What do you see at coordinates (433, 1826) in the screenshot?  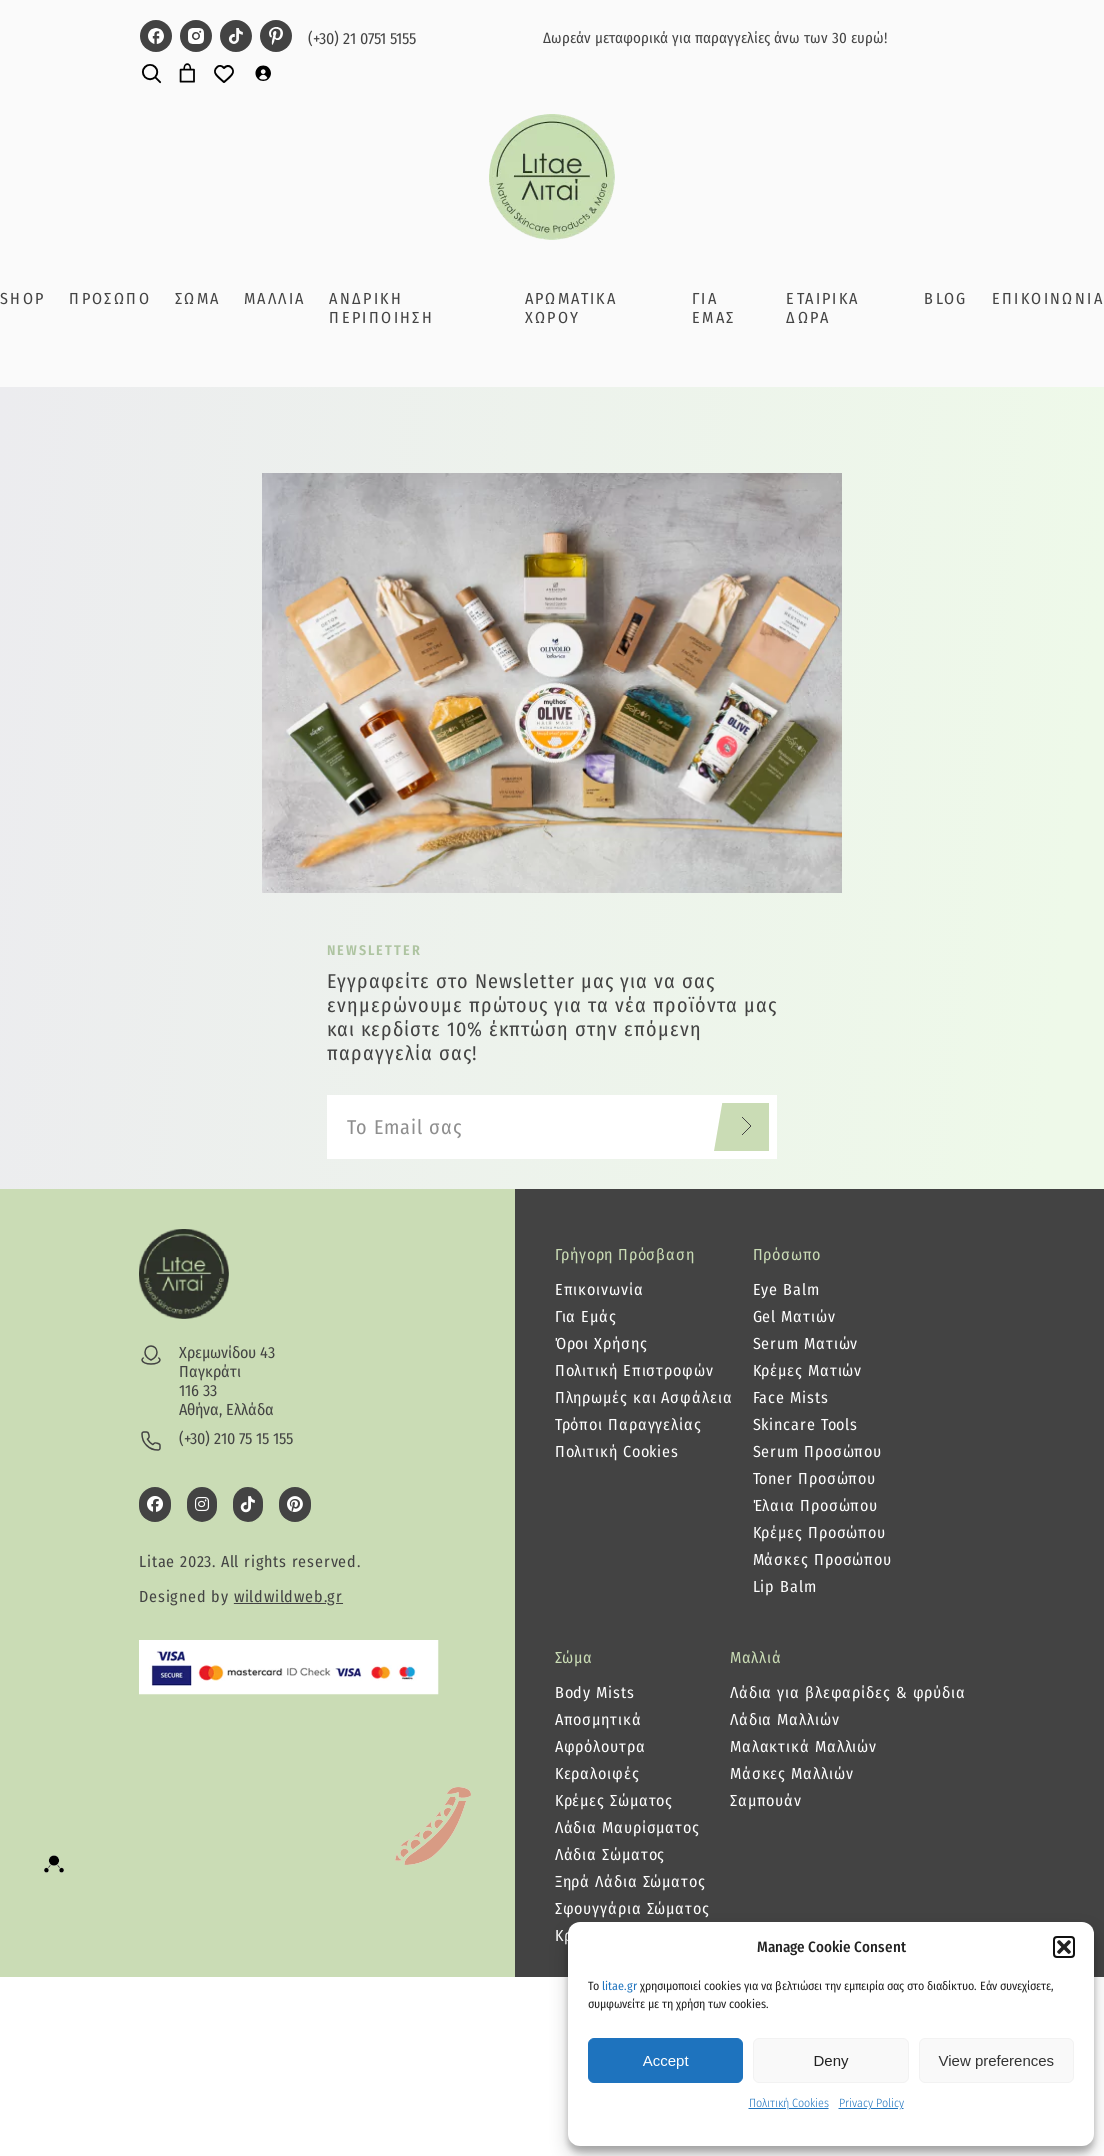 I see `select peas as an ingredient` at bounding box center [433, 1826].